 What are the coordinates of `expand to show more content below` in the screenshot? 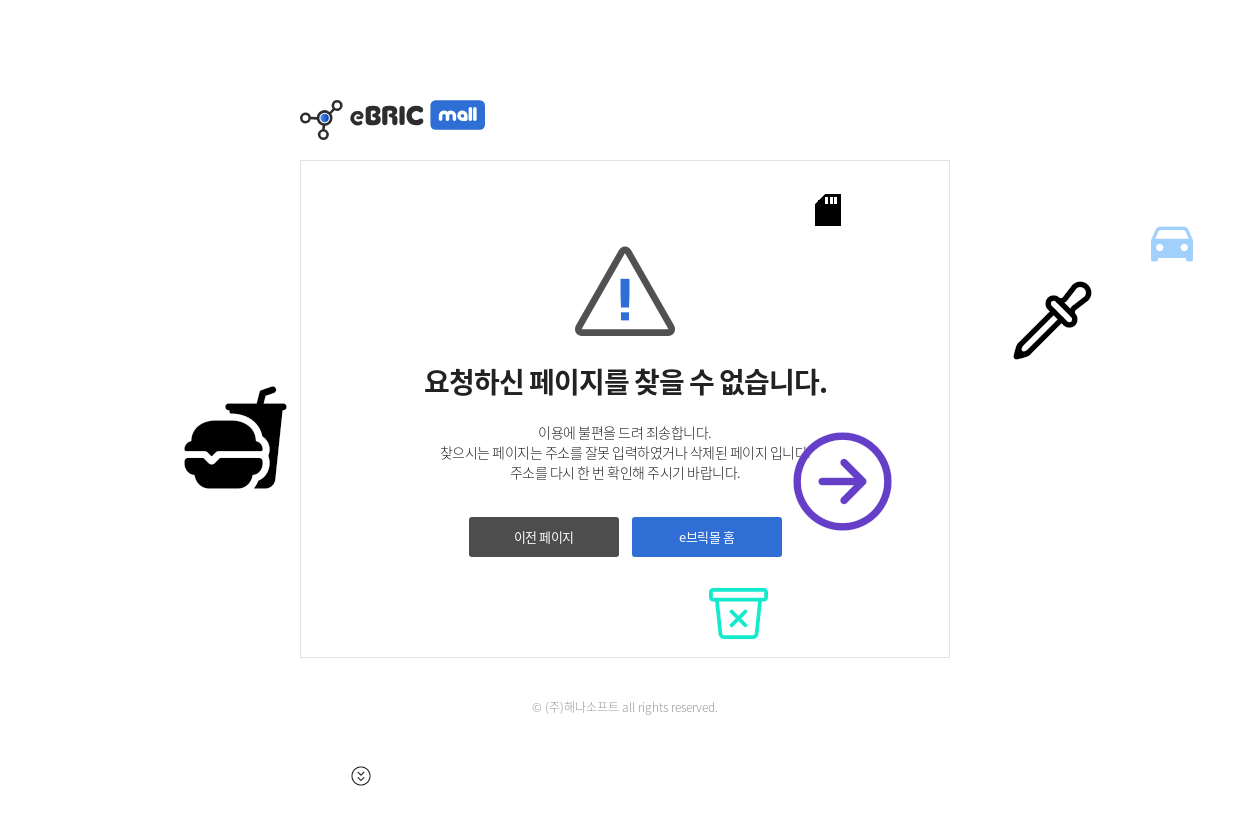 It's located at (361, 776).